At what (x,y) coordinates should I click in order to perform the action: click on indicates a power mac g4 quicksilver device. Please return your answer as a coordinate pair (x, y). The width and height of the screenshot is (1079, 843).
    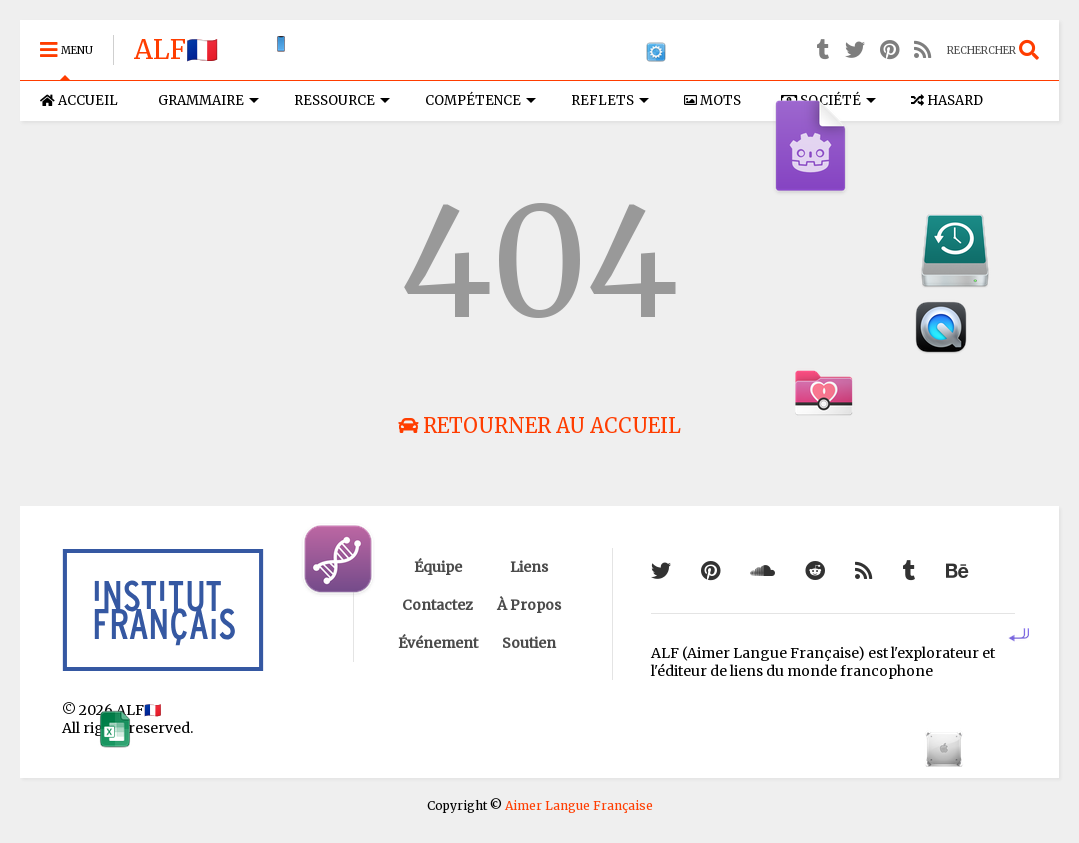
    Looking at the image, I should click on (944, 748).